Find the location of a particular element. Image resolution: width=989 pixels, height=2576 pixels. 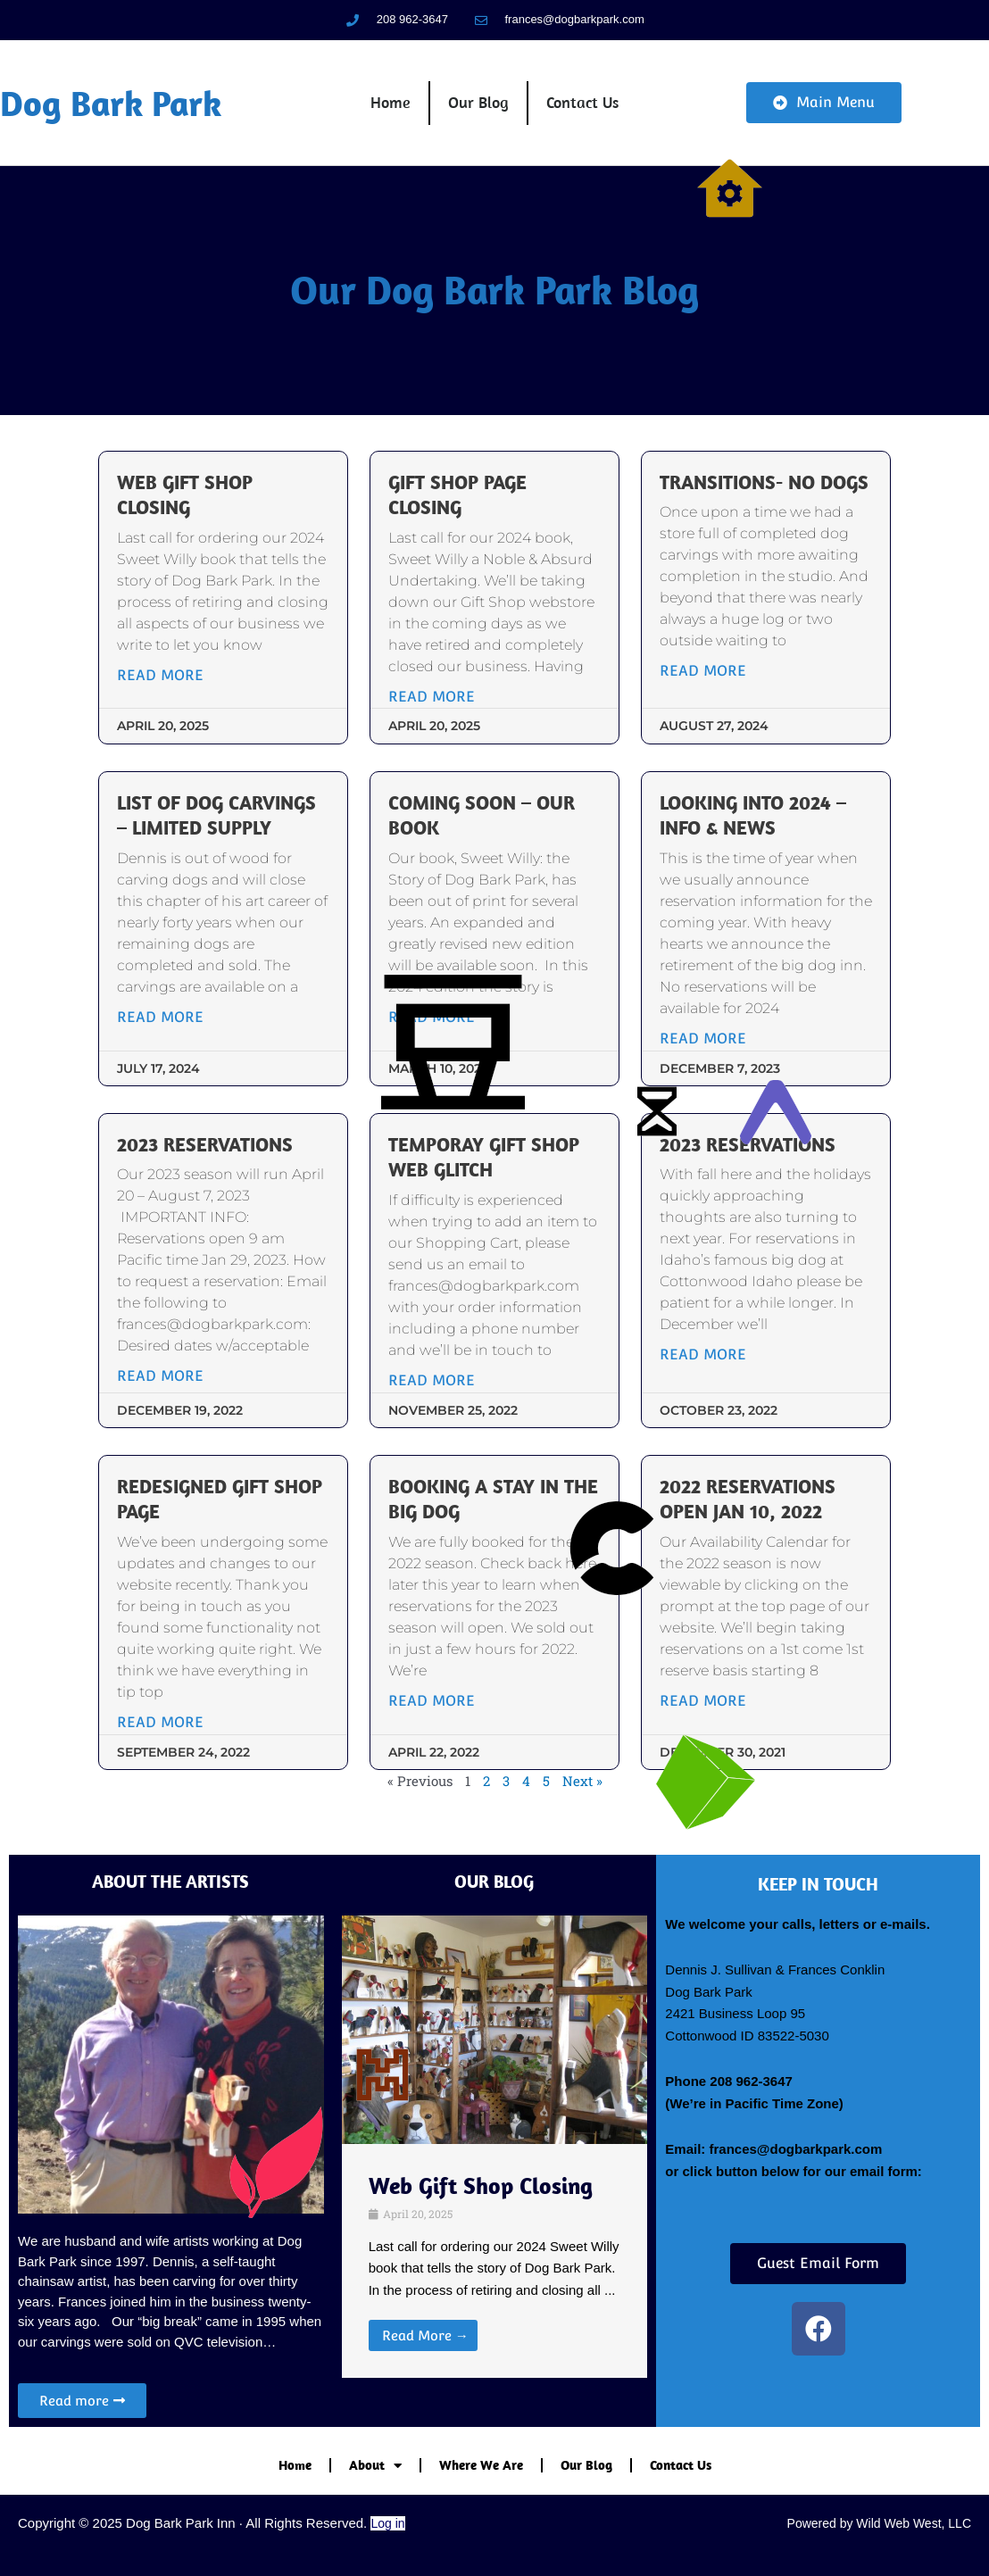

access home or house settings is located at coordinates (729, 190).